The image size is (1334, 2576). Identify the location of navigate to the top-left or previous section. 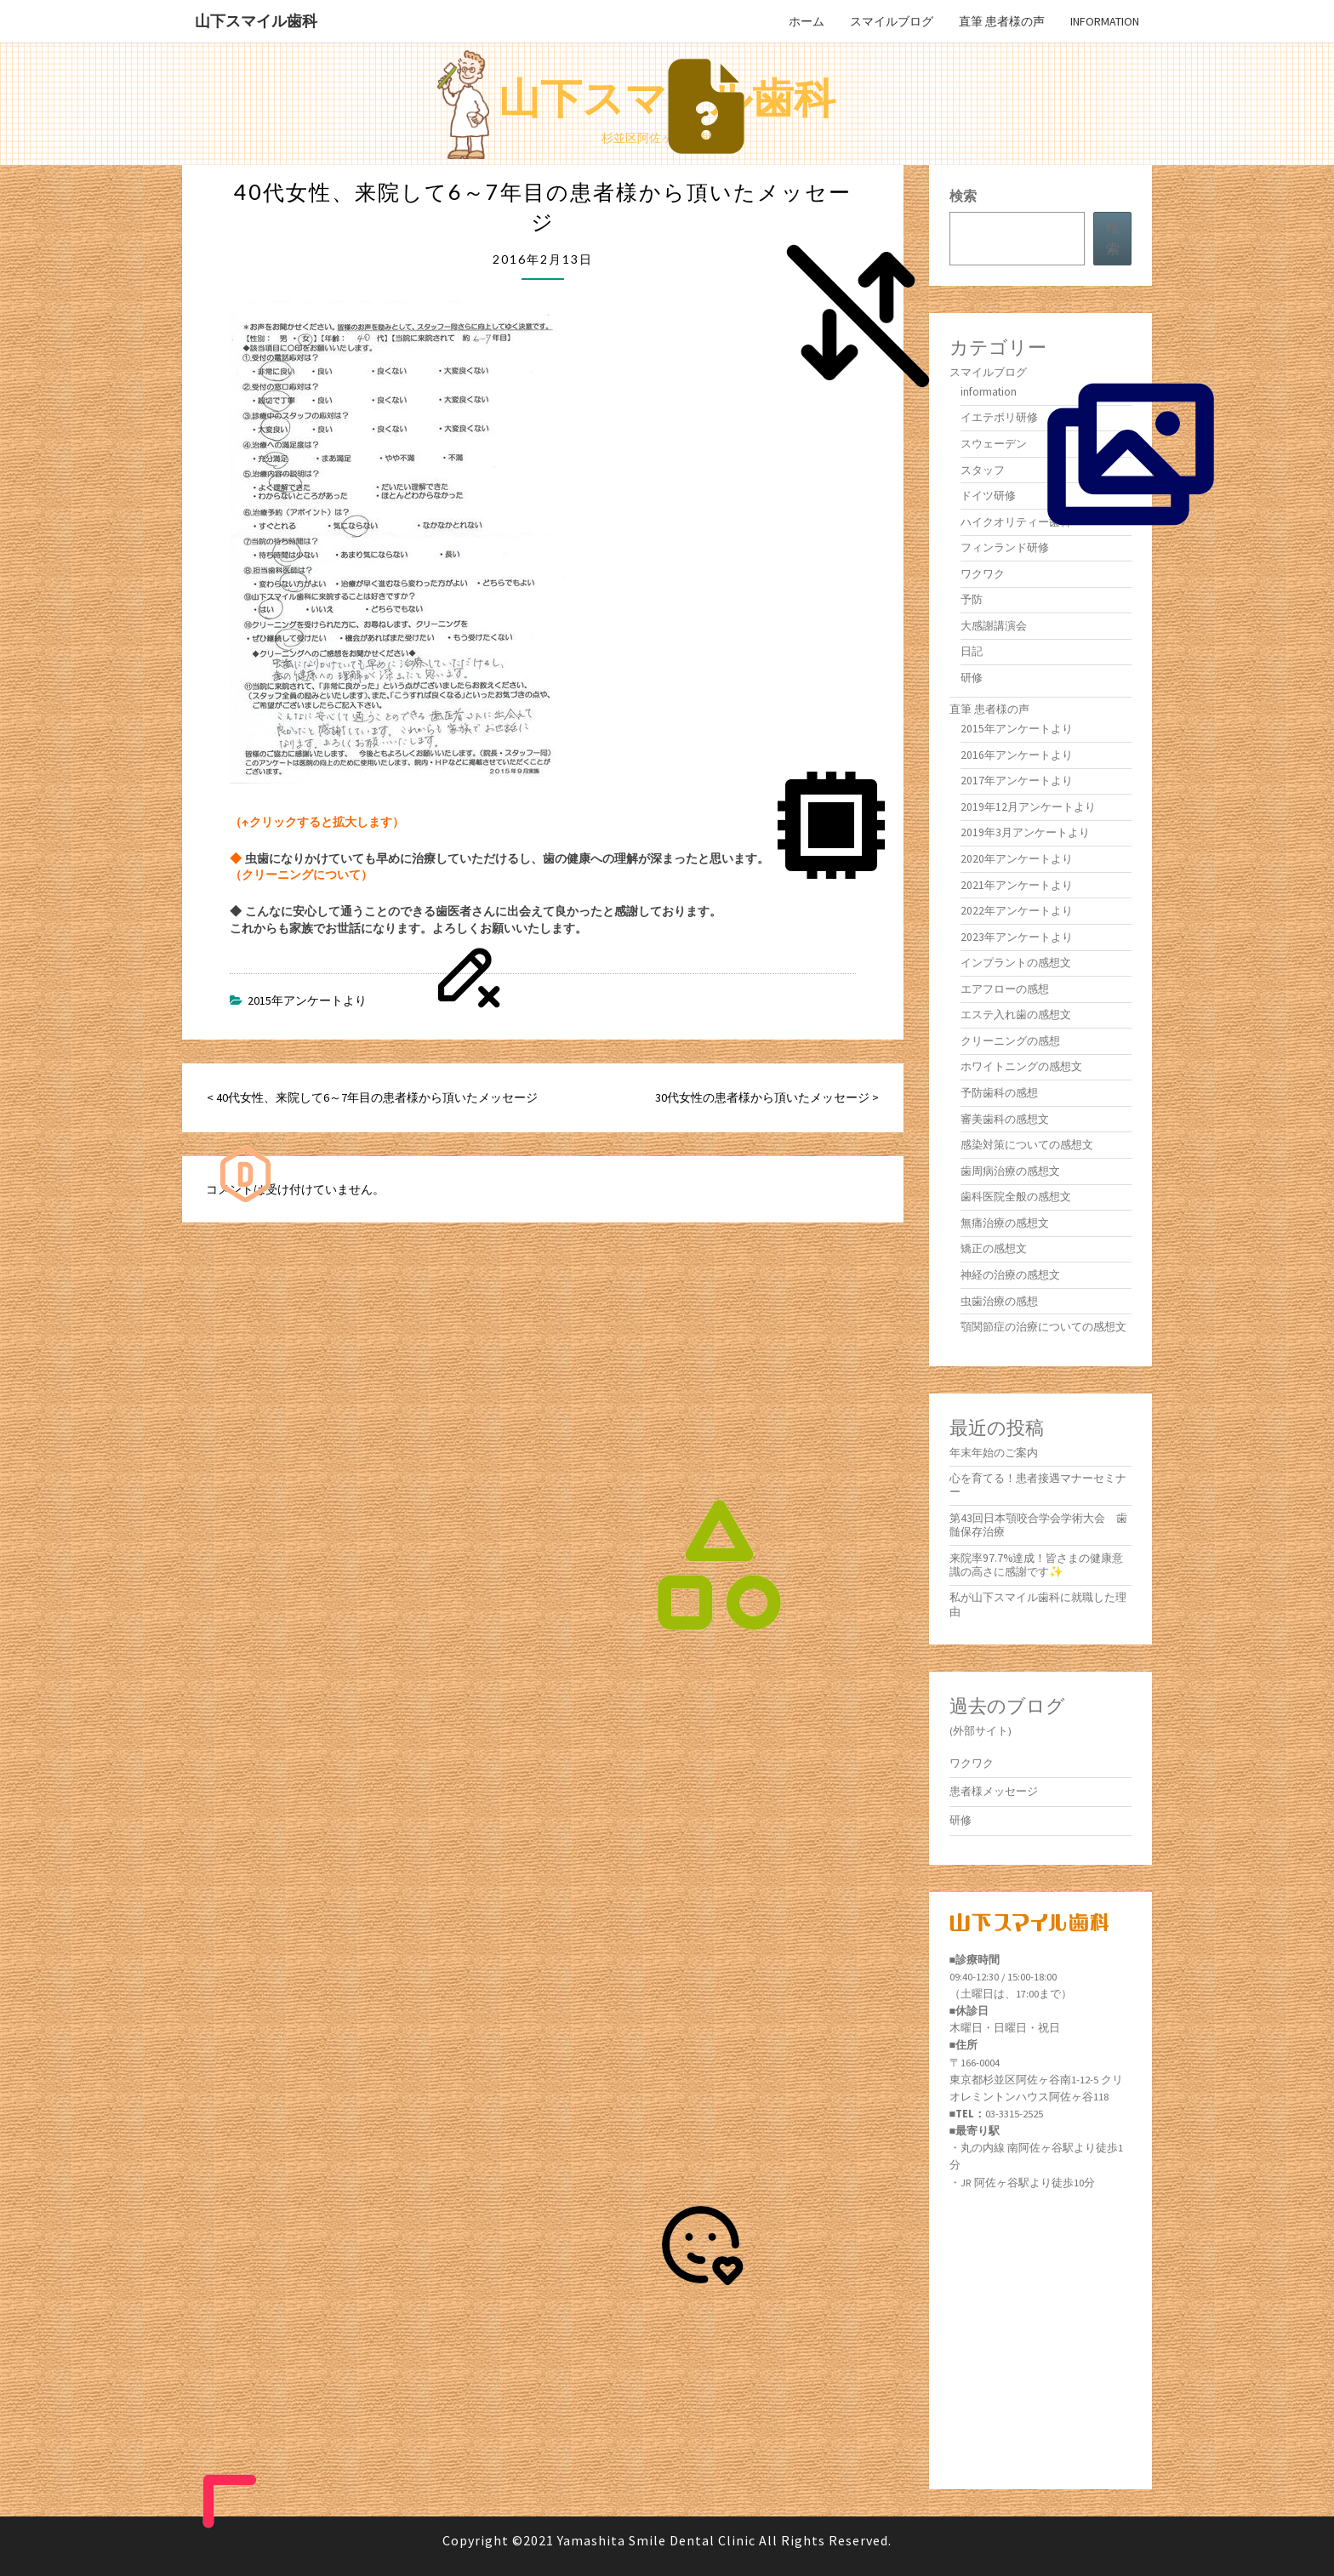
(230, 2501).